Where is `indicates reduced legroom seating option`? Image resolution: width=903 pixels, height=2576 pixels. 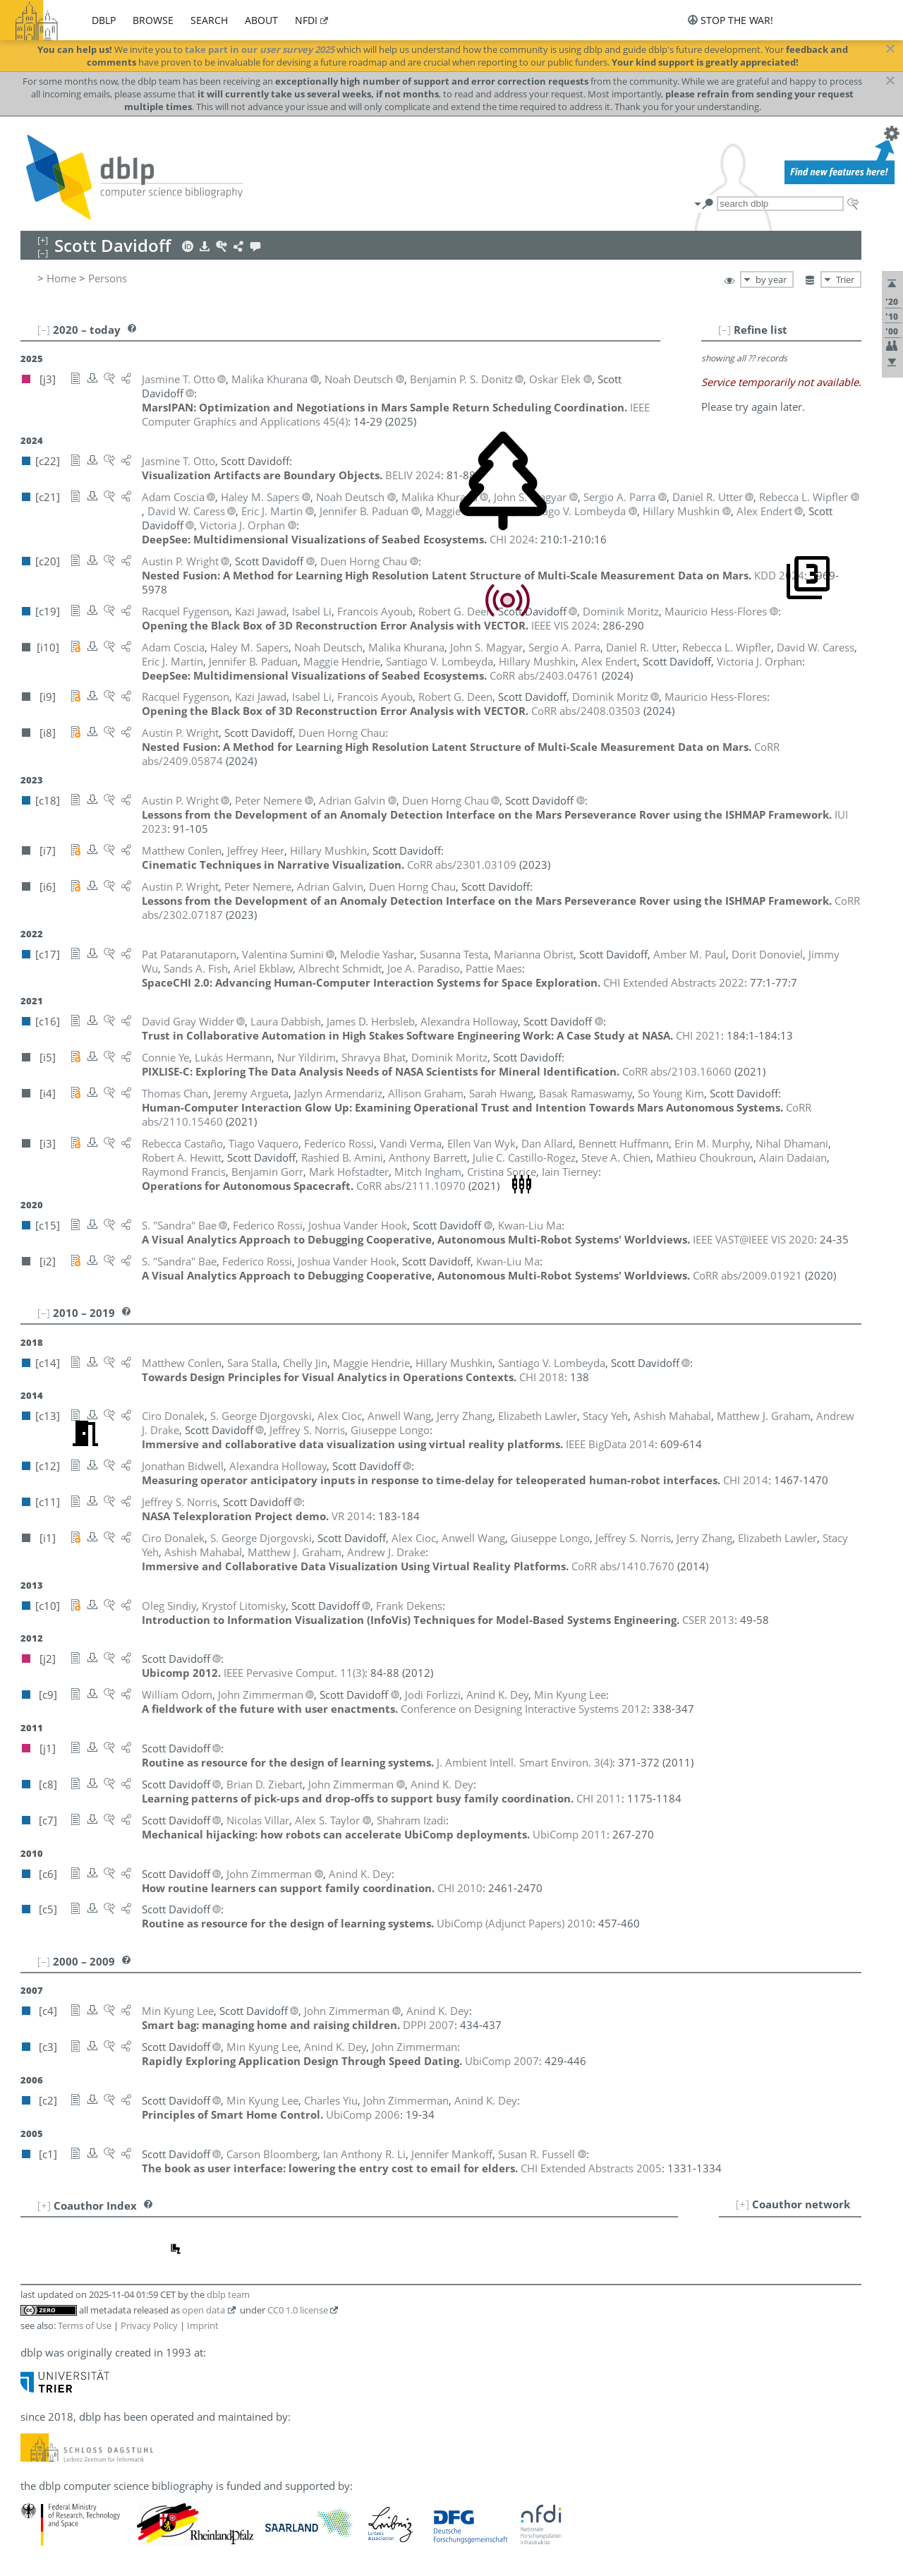 indicates reduced legroom seating option is located at coordinates (176, 2249).